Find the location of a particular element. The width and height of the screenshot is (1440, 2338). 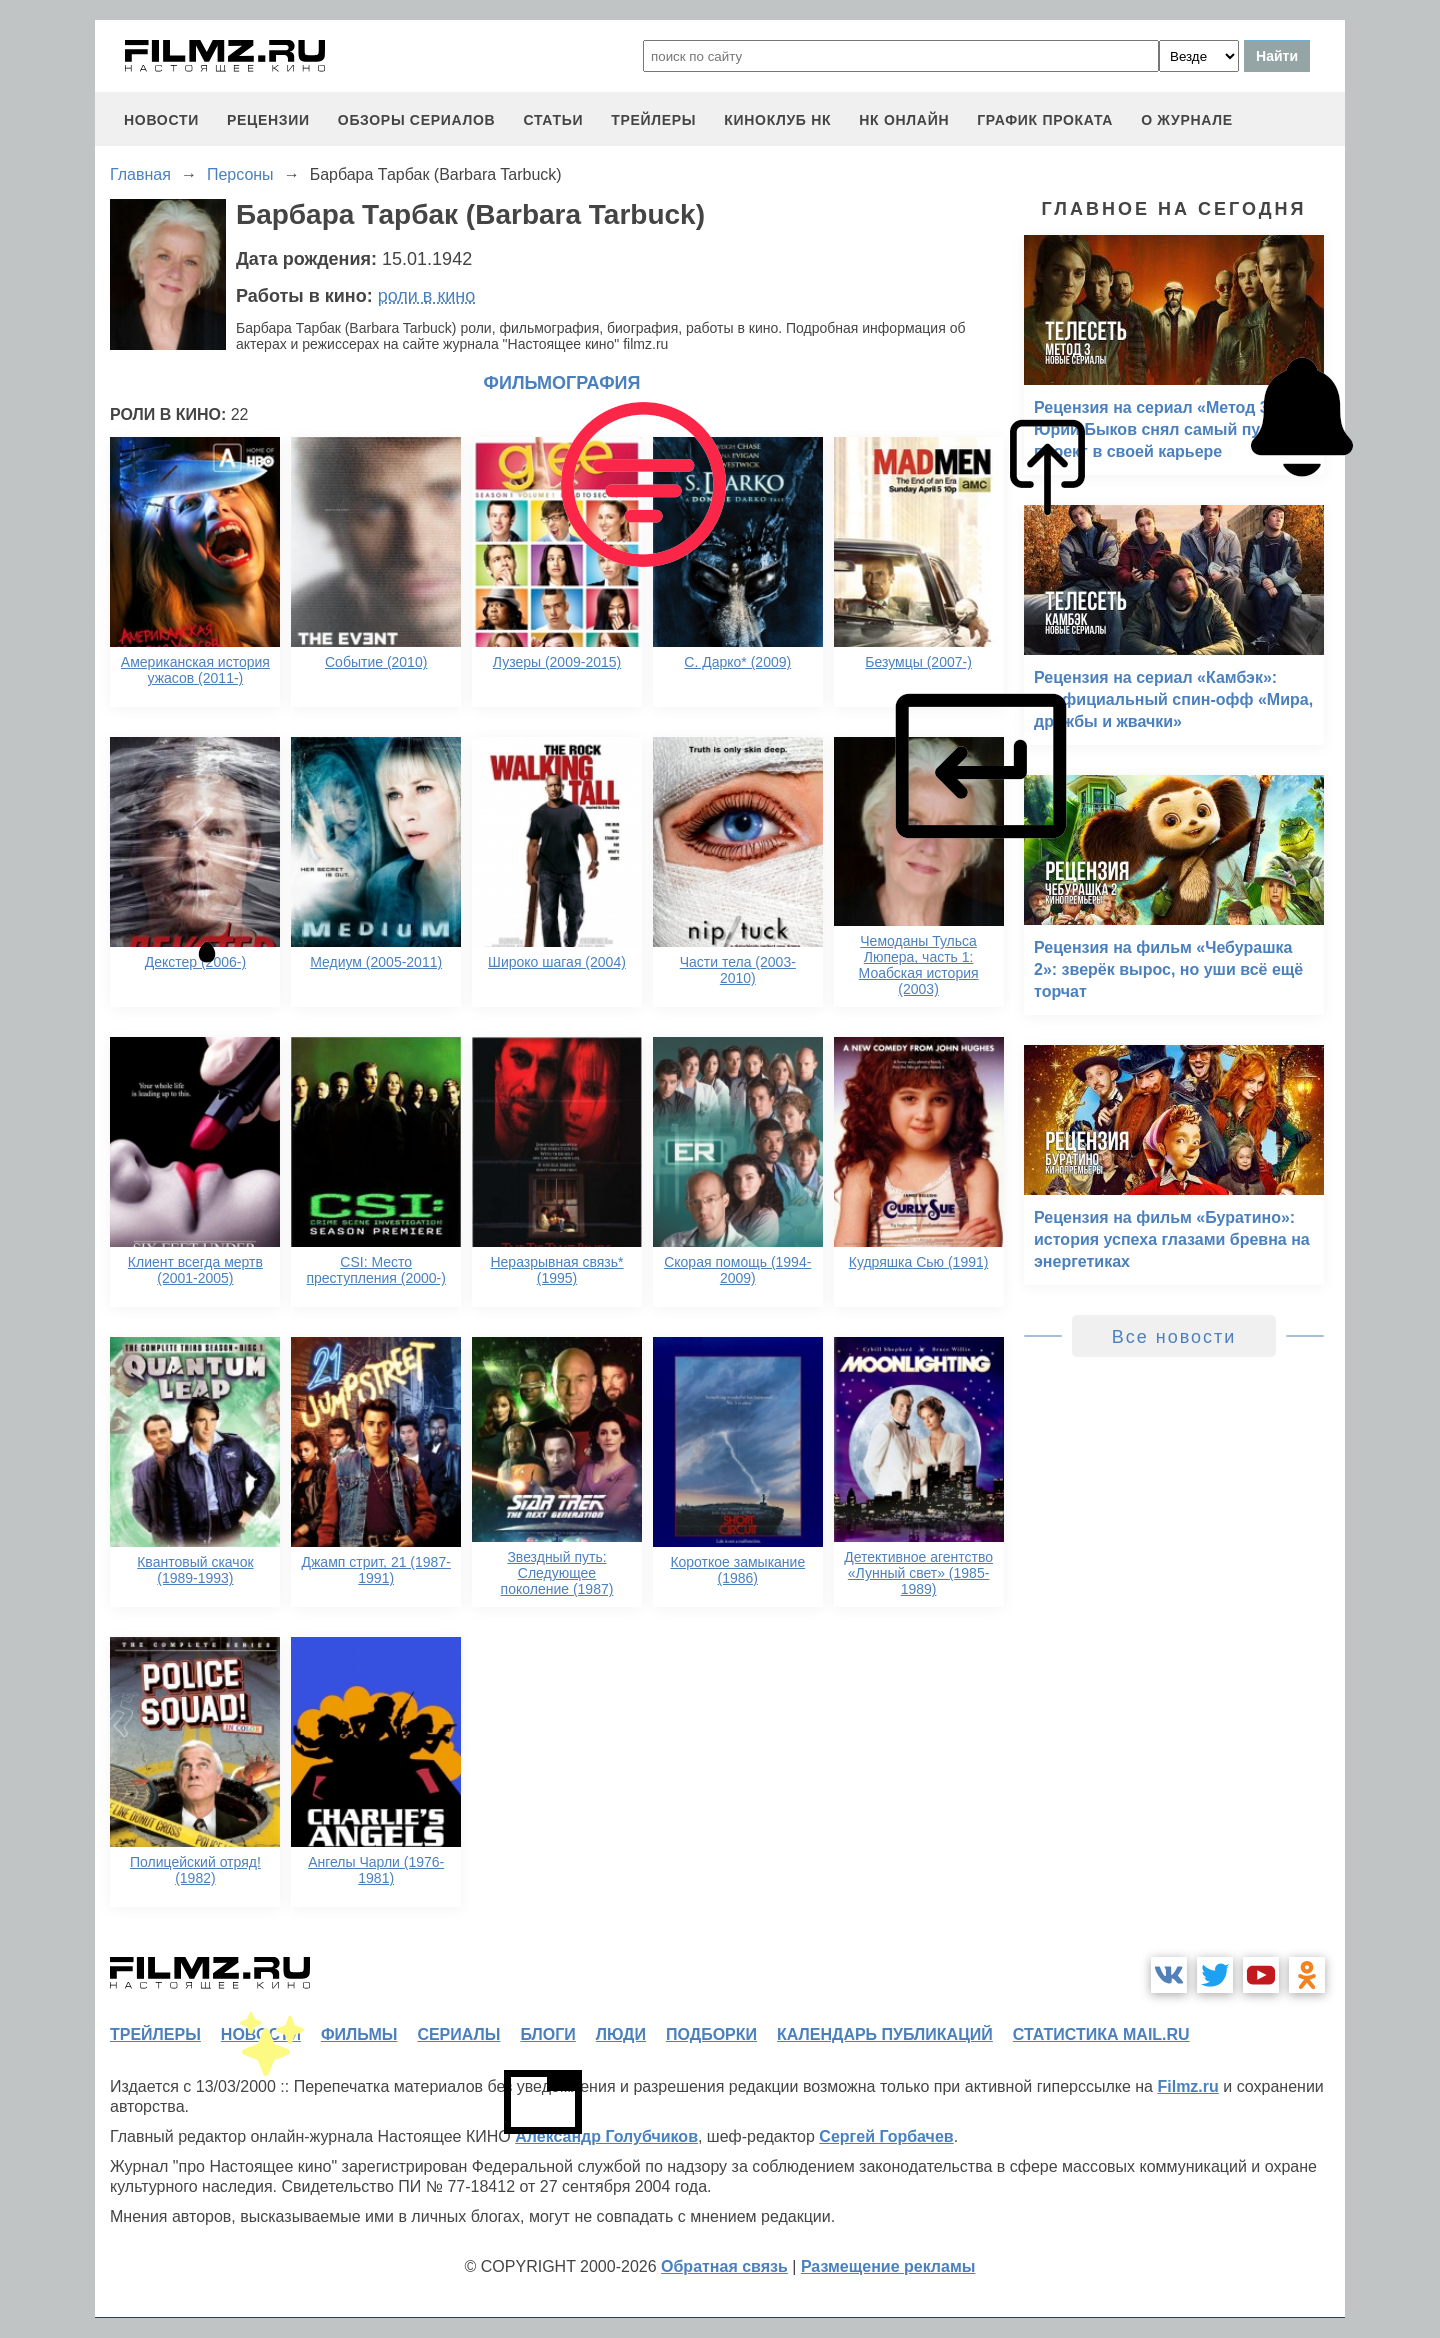

indicates AI-generated or enhanced content is located at coordinates (272, 2044).